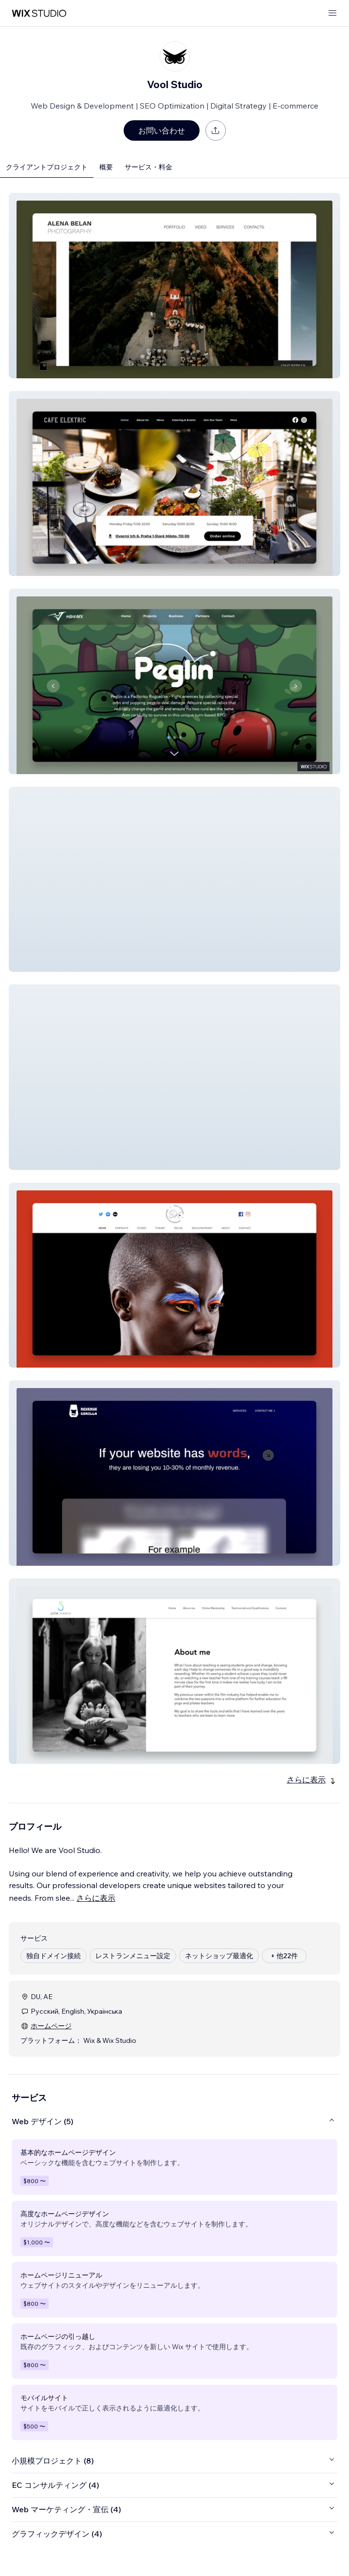 This screenshot has width=349, height=2576. Describe the element at coordinates (268, 1455) in the screenshot. I see `navigate to the next section diagonally` at that location.